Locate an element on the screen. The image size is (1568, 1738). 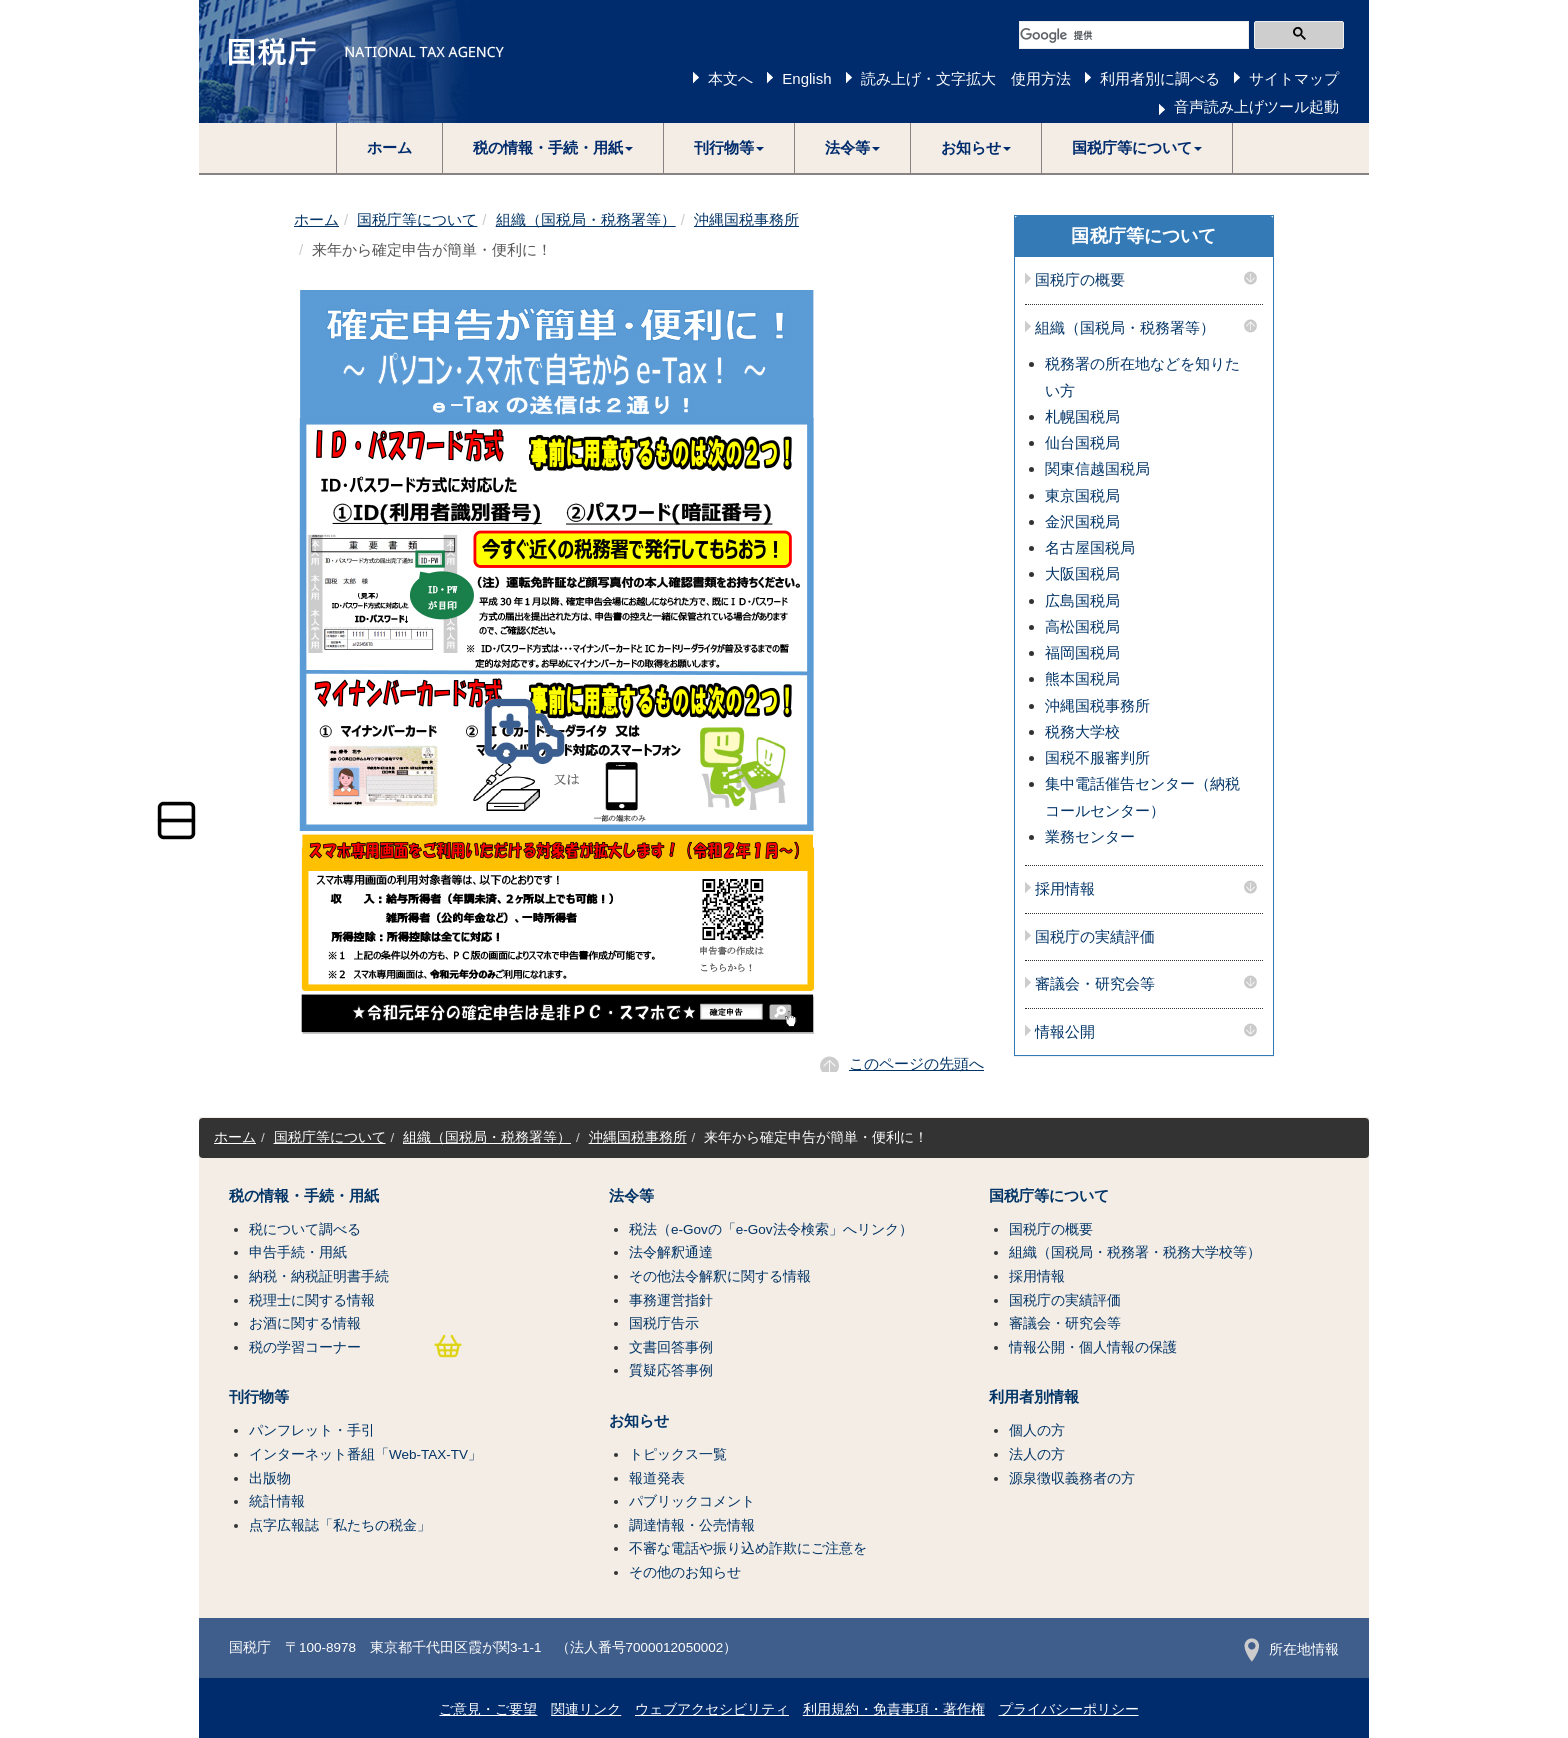
view your shopping basket is located at coordinates (448, 1346).